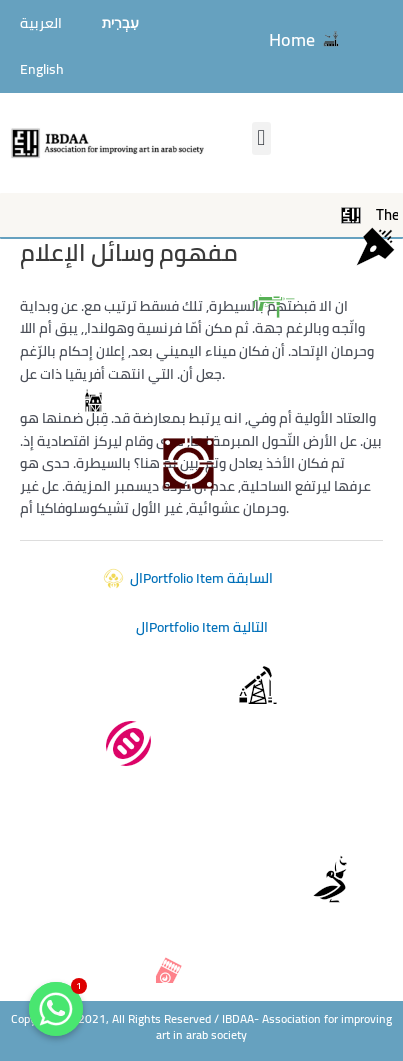  I want to click on access the village or town area, so click(93, 400).